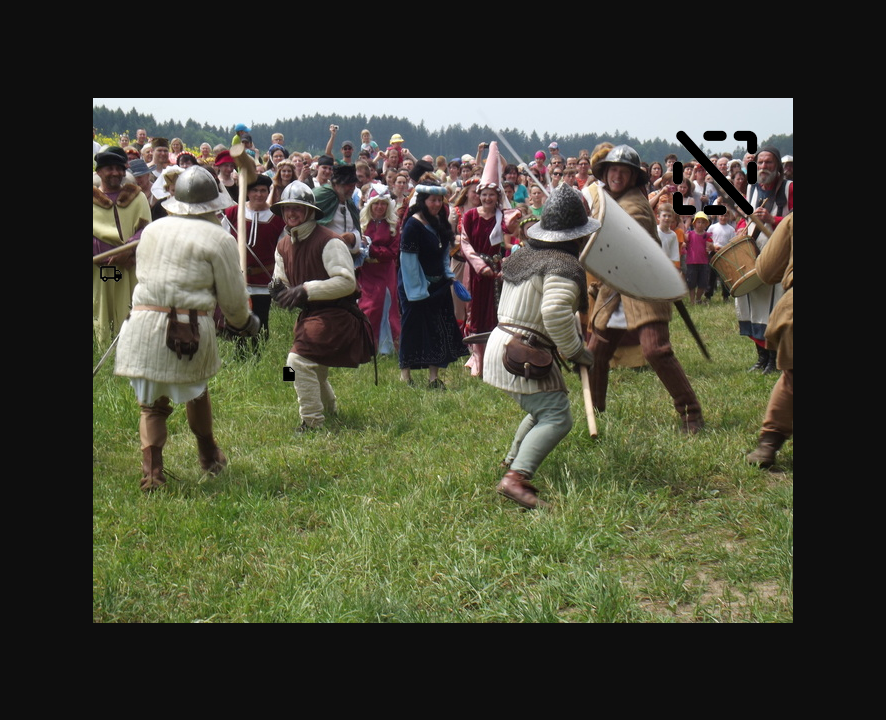 The height and width of the screenshot is (720, 886). Describe the element at coordinates (111, 274) in the screenshot. I see `track your delivery status` at that location.